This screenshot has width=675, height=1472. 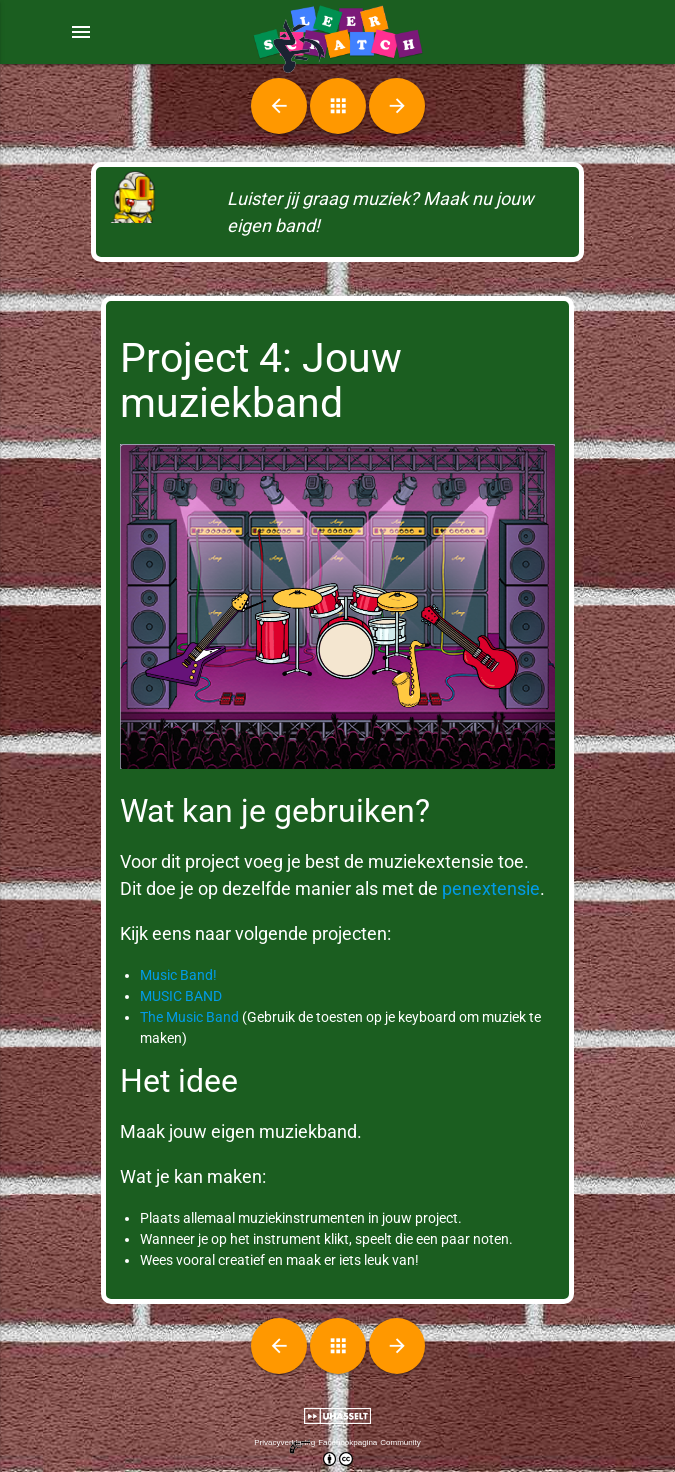 What do you see at coordinates (299, 46) in the screenshot?
I see `indicates acrobatic or gymnastic skill ability` at bounding box center [299, 46].